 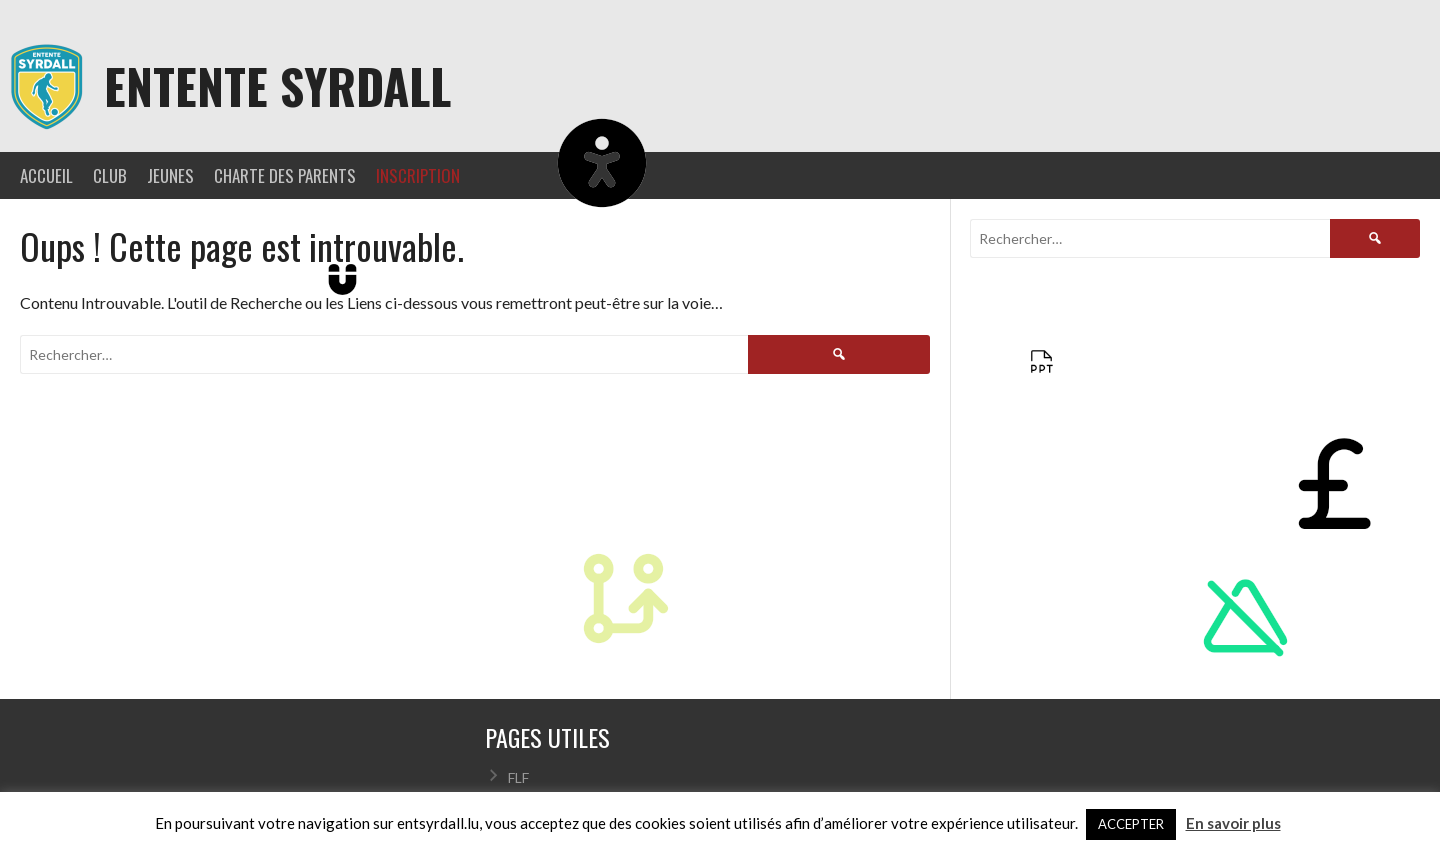 What do you see at coordinates (1338, 485) in the screenshot?
I see `british pound sterling currency symbol` at bounding box center [1338, 485].